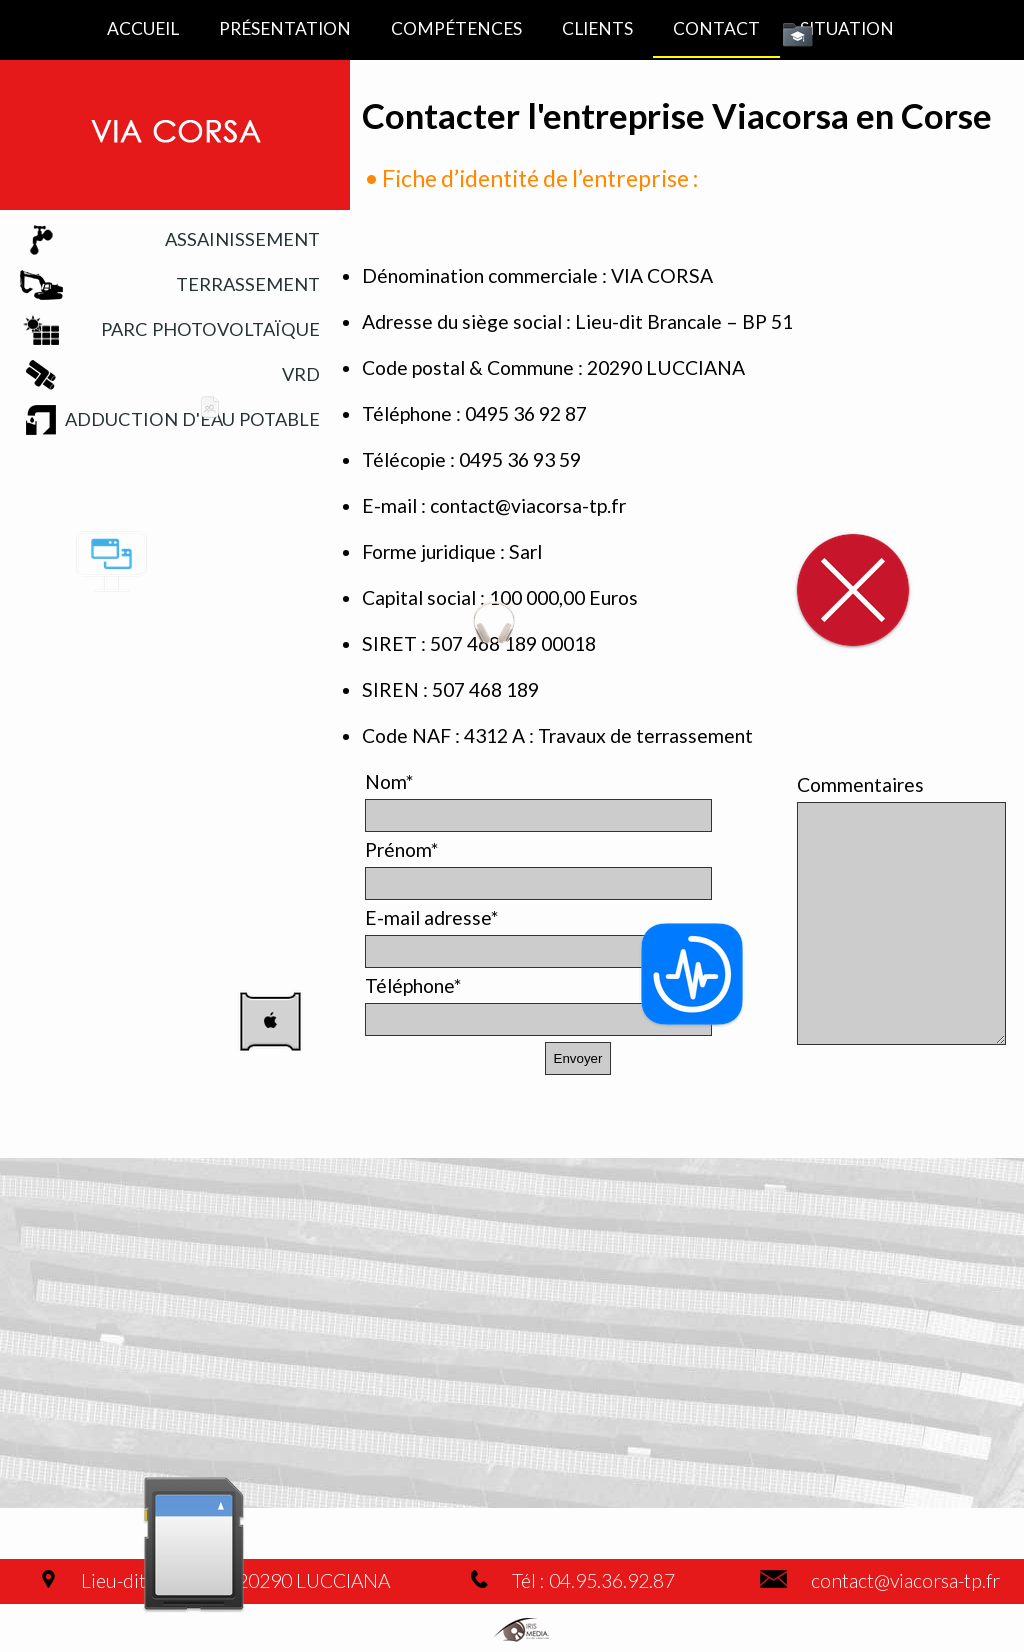  What do you see at coordinates (111, 561) in the screenshot?
I see `rotate display to normal orientation` at bounding box center [111, 561].